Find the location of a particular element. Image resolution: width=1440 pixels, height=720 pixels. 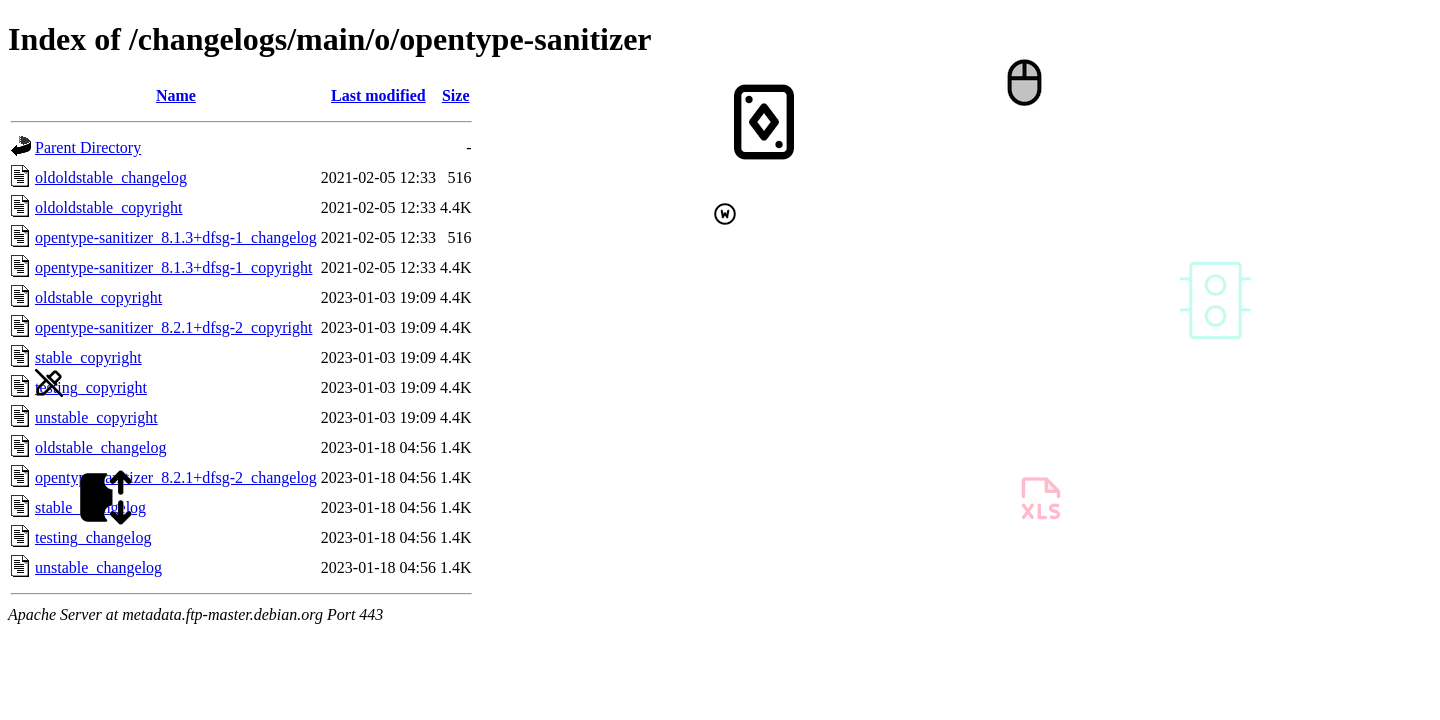

traffic or signal status indicator is located at coordinates (1215, 300).